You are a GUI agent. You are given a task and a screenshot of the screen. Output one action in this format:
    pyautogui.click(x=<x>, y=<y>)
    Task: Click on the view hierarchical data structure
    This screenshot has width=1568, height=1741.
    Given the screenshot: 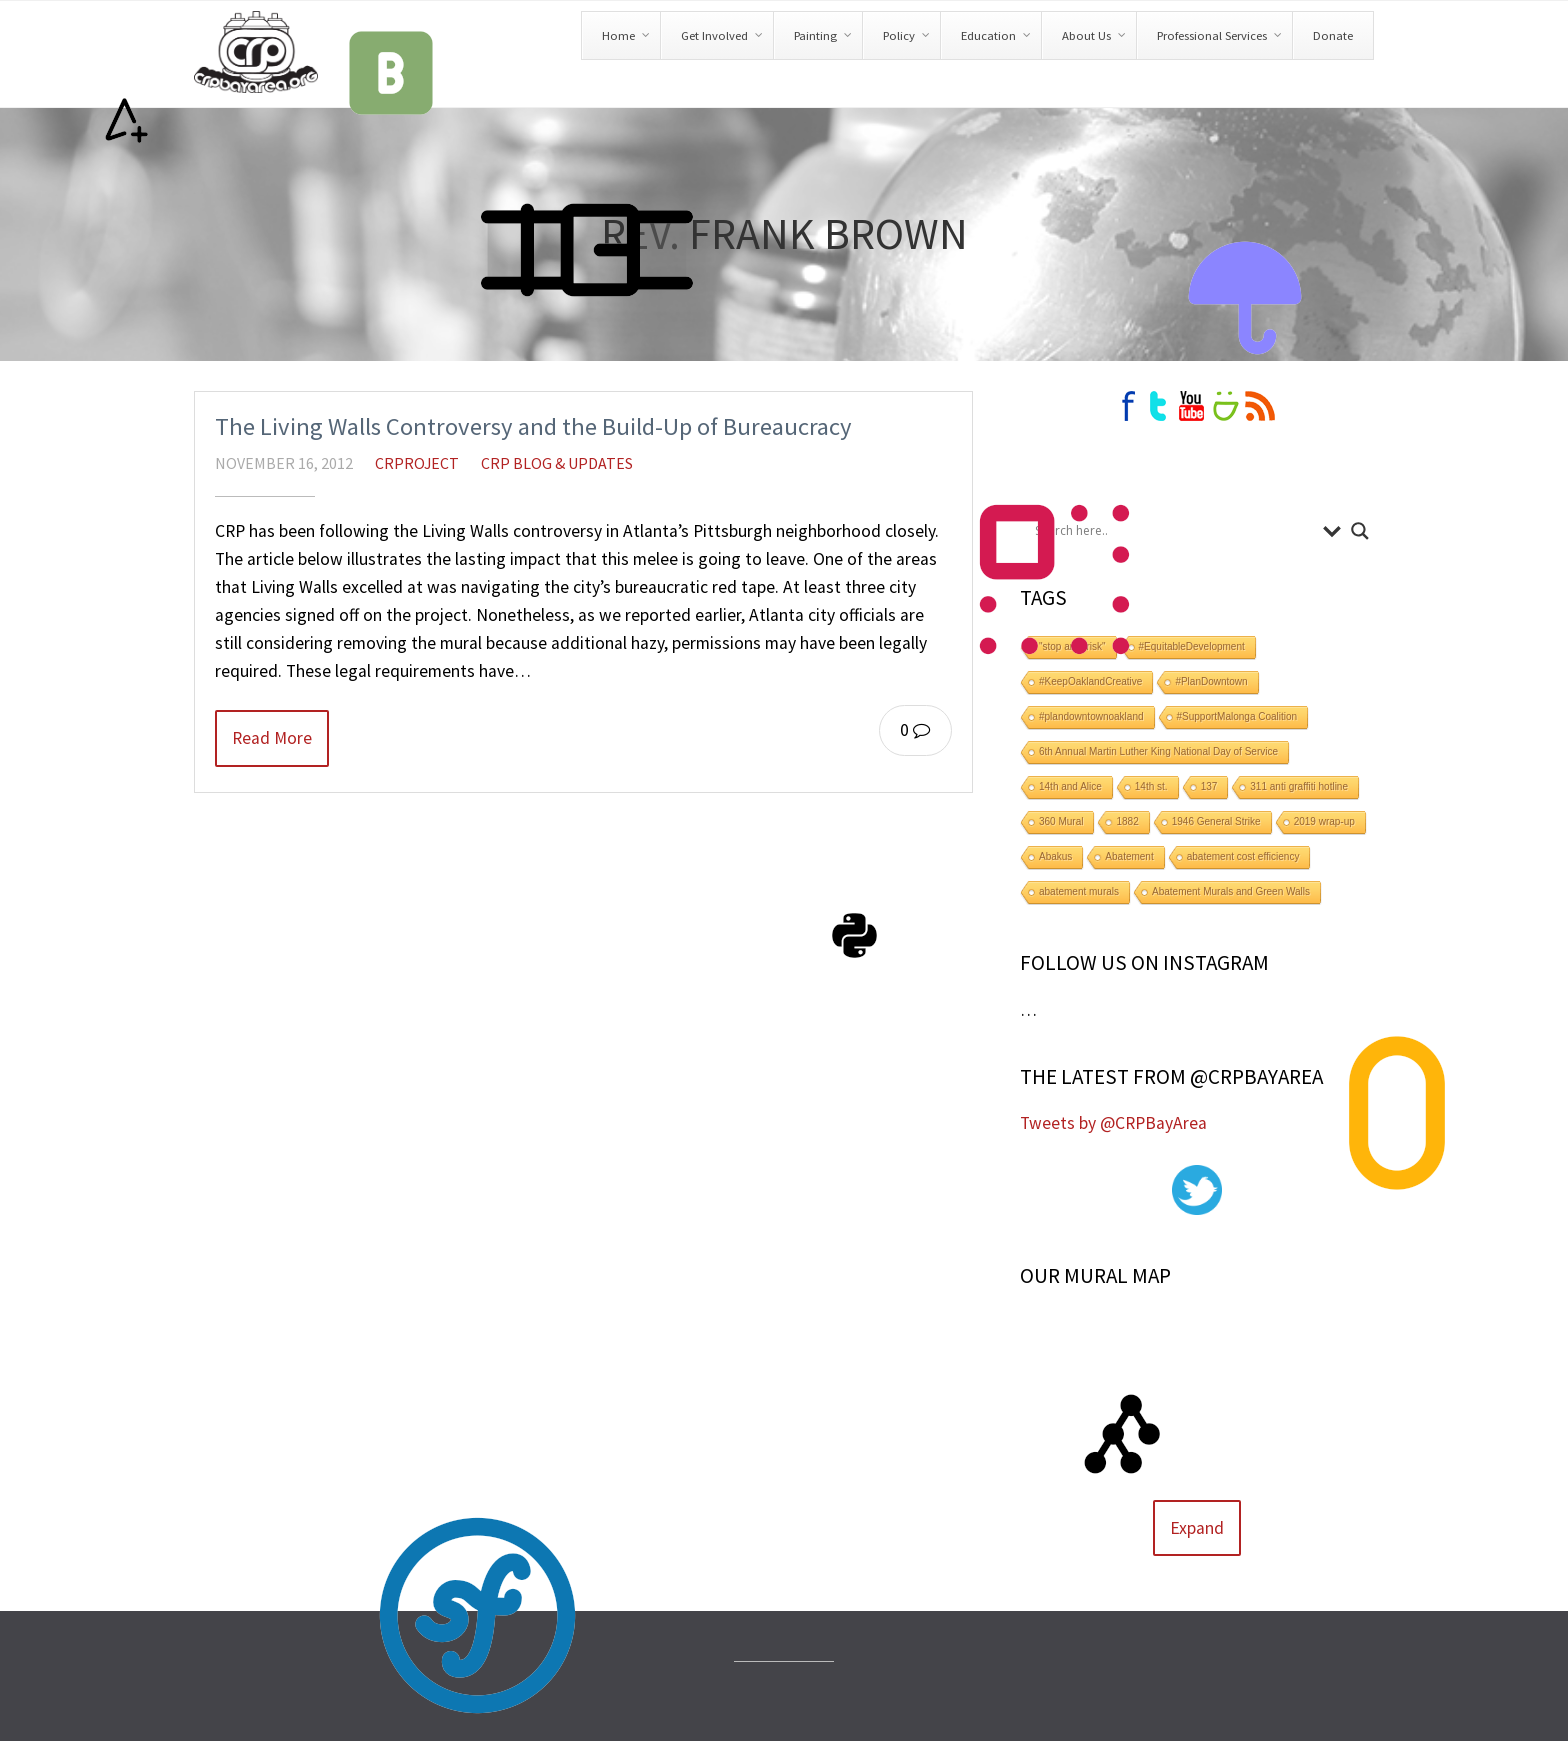 What is the action you would take?
    pyautogui.click(x=1124, y=1434)
    